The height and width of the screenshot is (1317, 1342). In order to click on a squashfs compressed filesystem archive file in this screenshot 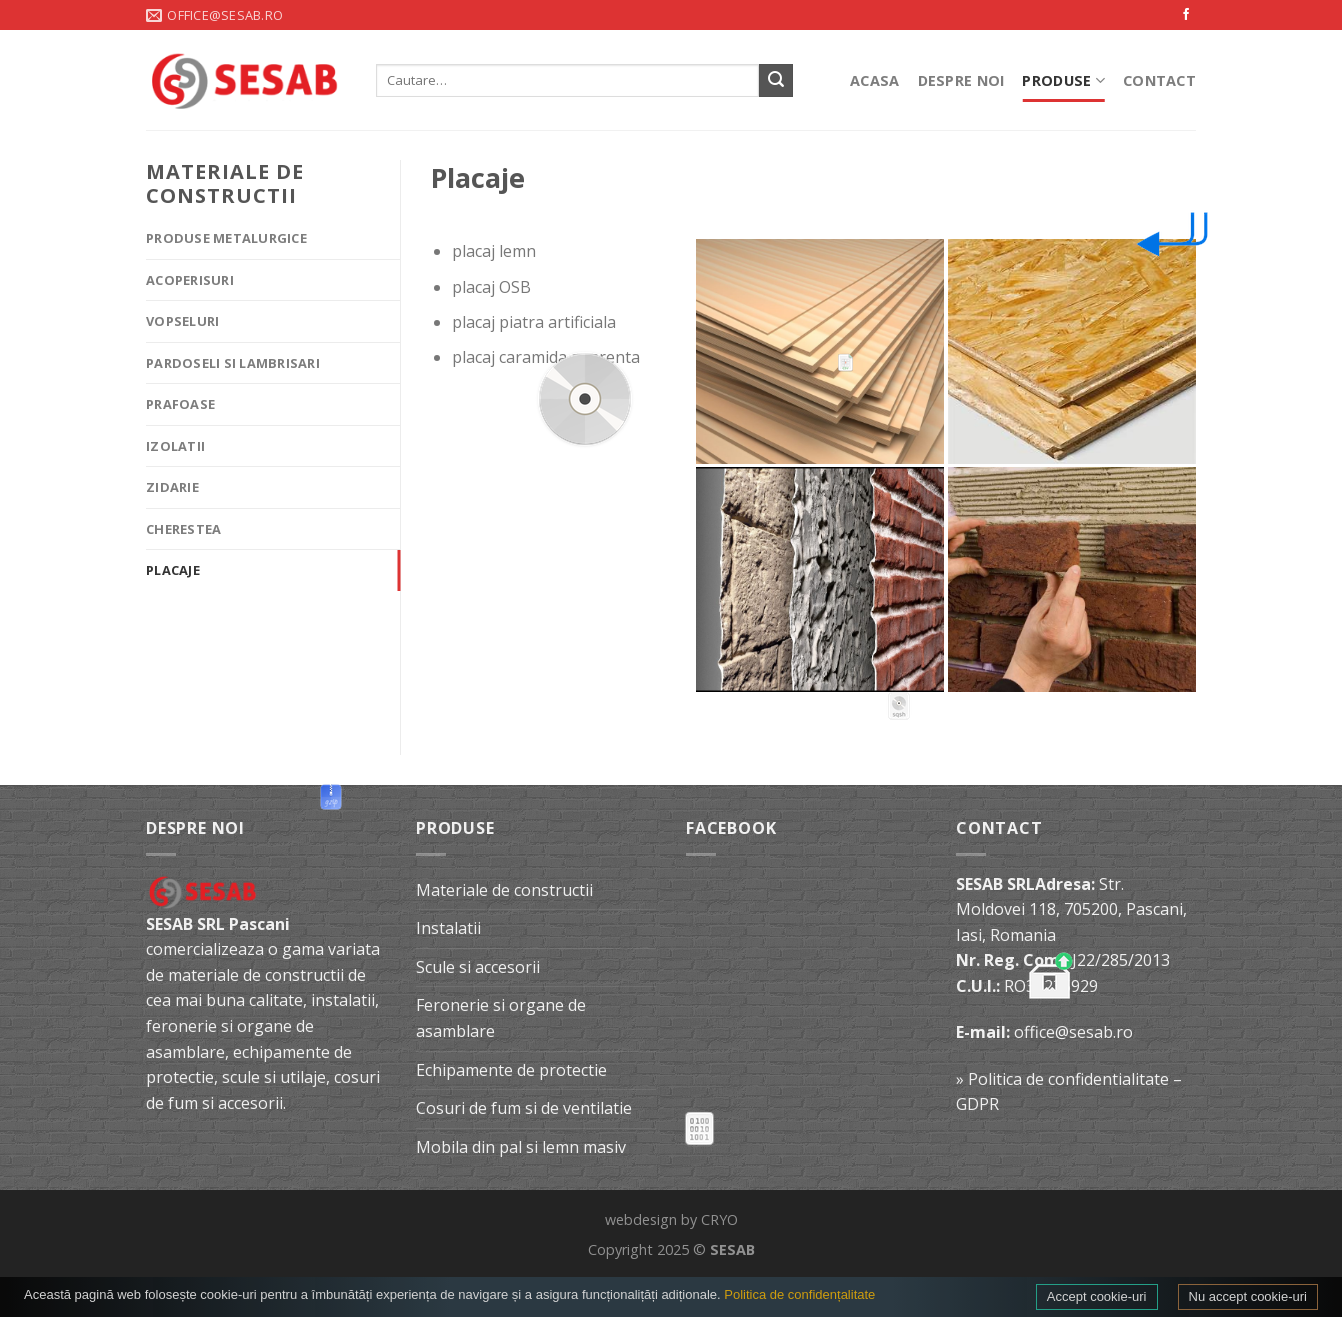, I will do `click(899, 706)`.